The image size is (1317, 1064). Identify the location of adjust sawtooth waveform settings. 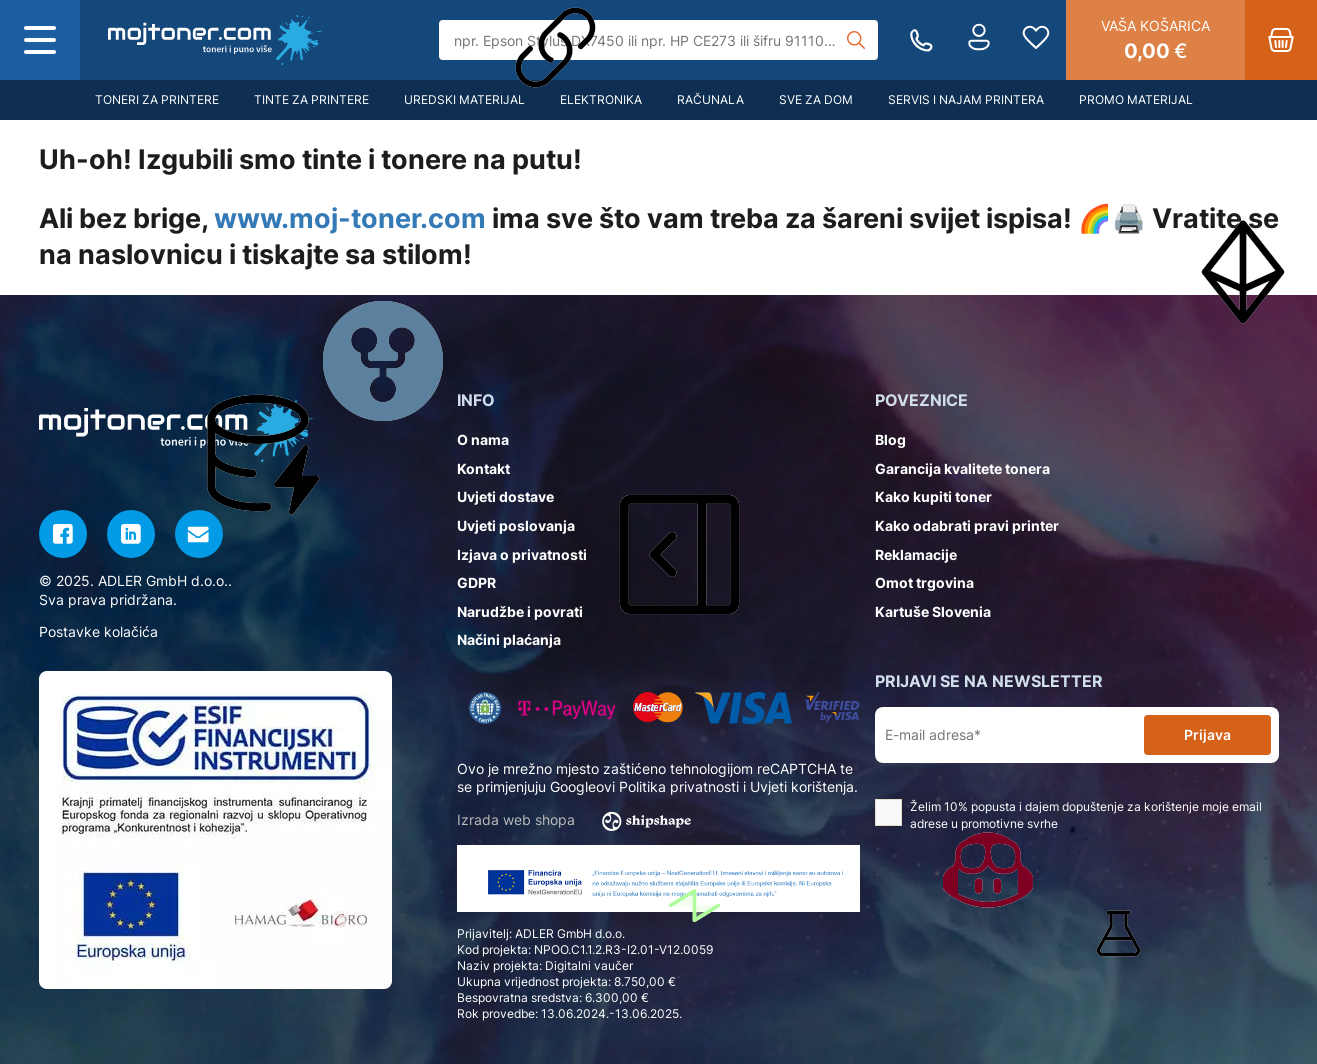
(694, 905).